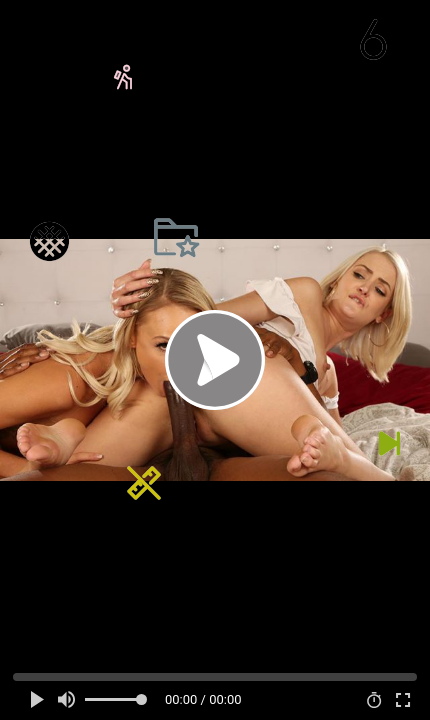 The image size is (430, 720). What do you see at coordinates (144, 483) in the screenshot?
I see `disable measurement tools` at bounding box center [144, 483].